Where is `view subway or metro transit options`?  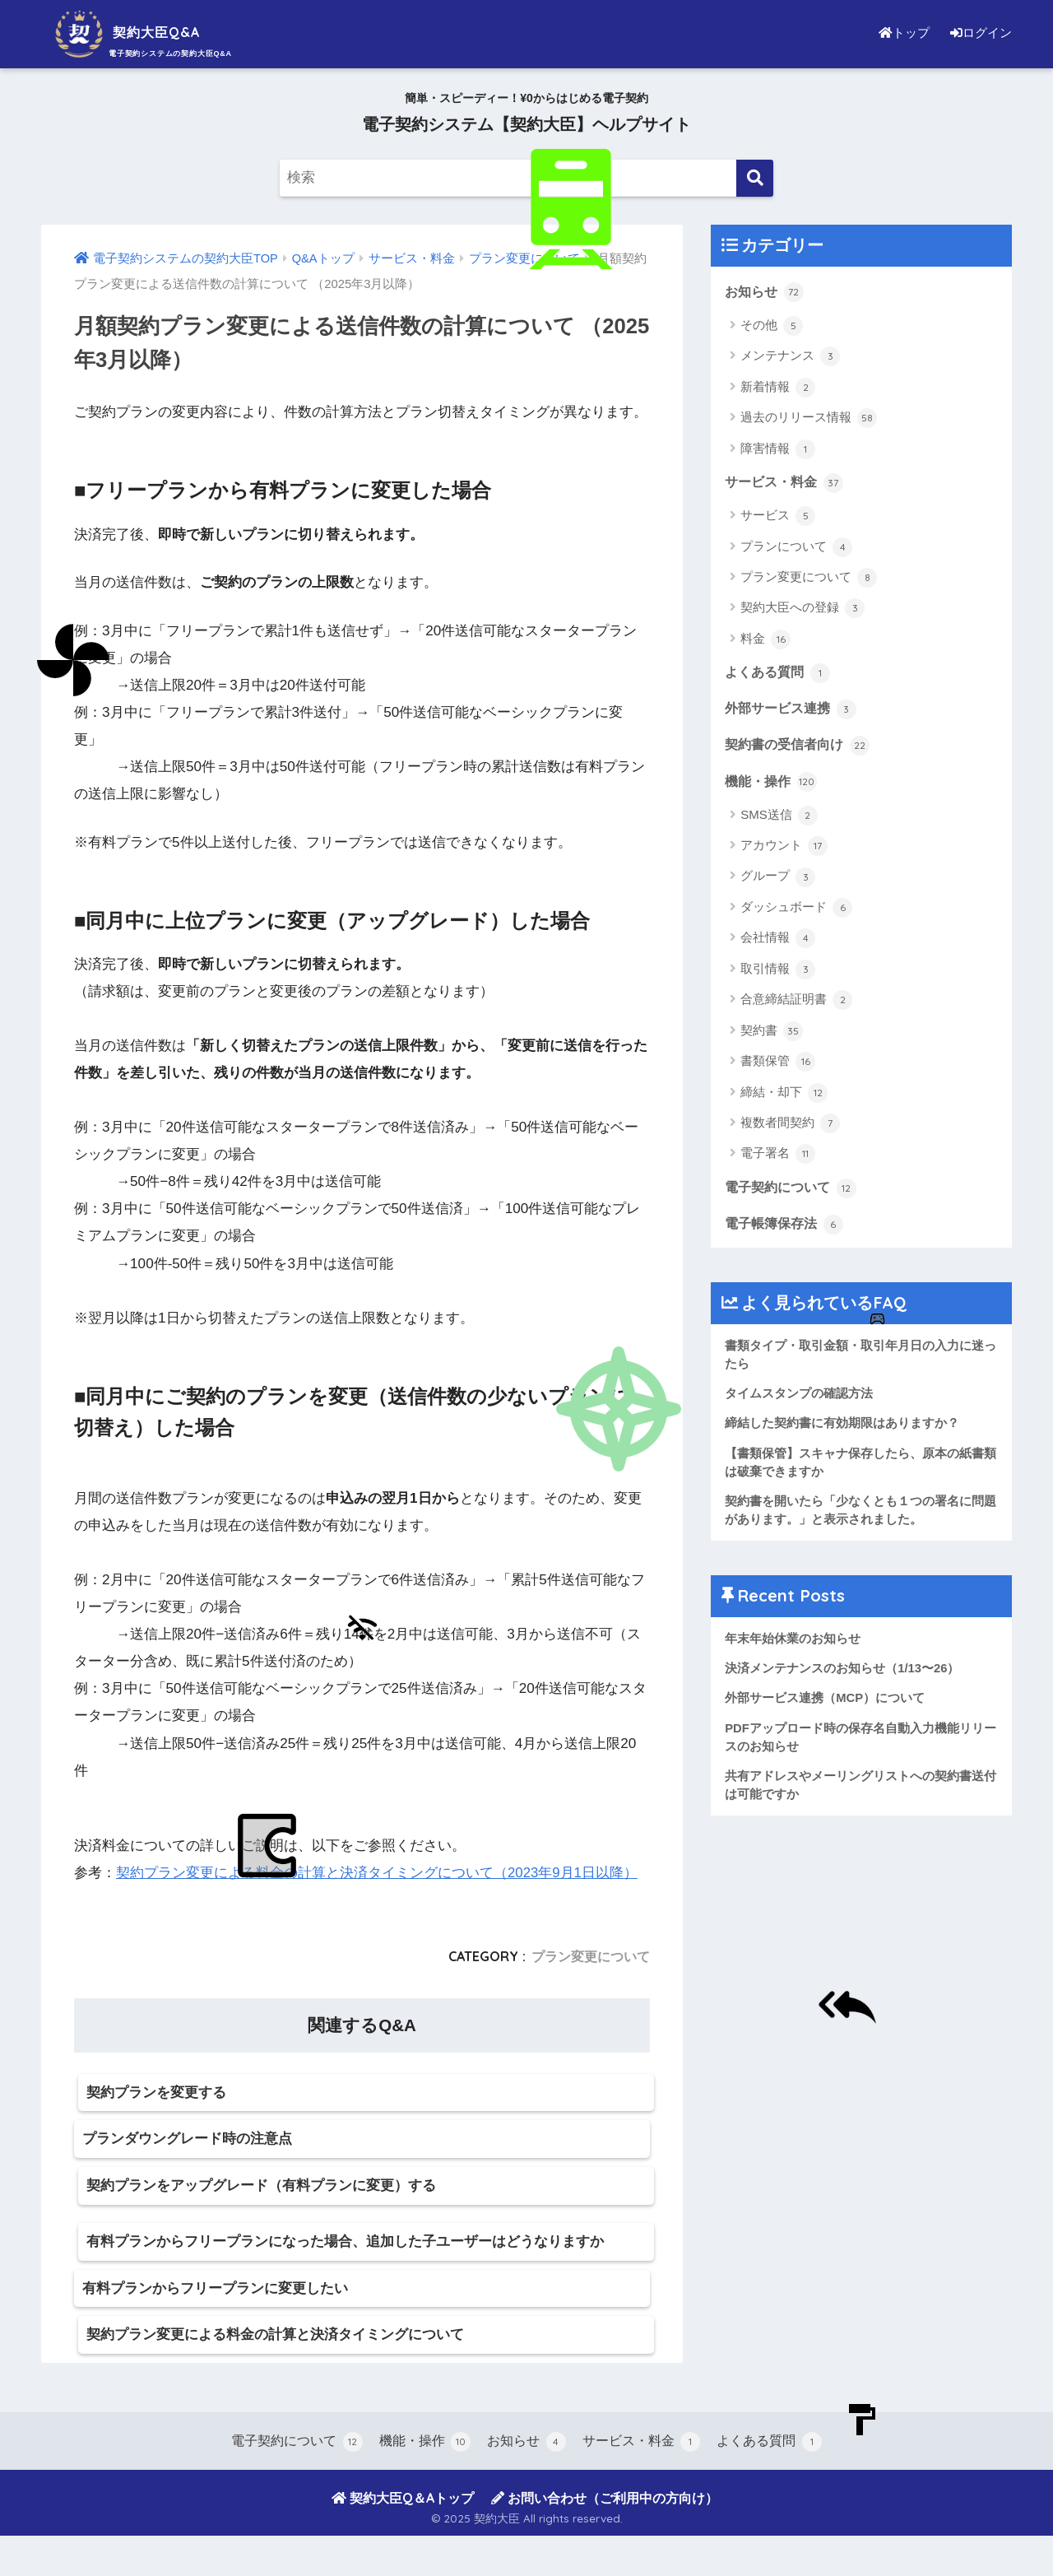
view subway or metro transit options is located at coordinates (571, 209).